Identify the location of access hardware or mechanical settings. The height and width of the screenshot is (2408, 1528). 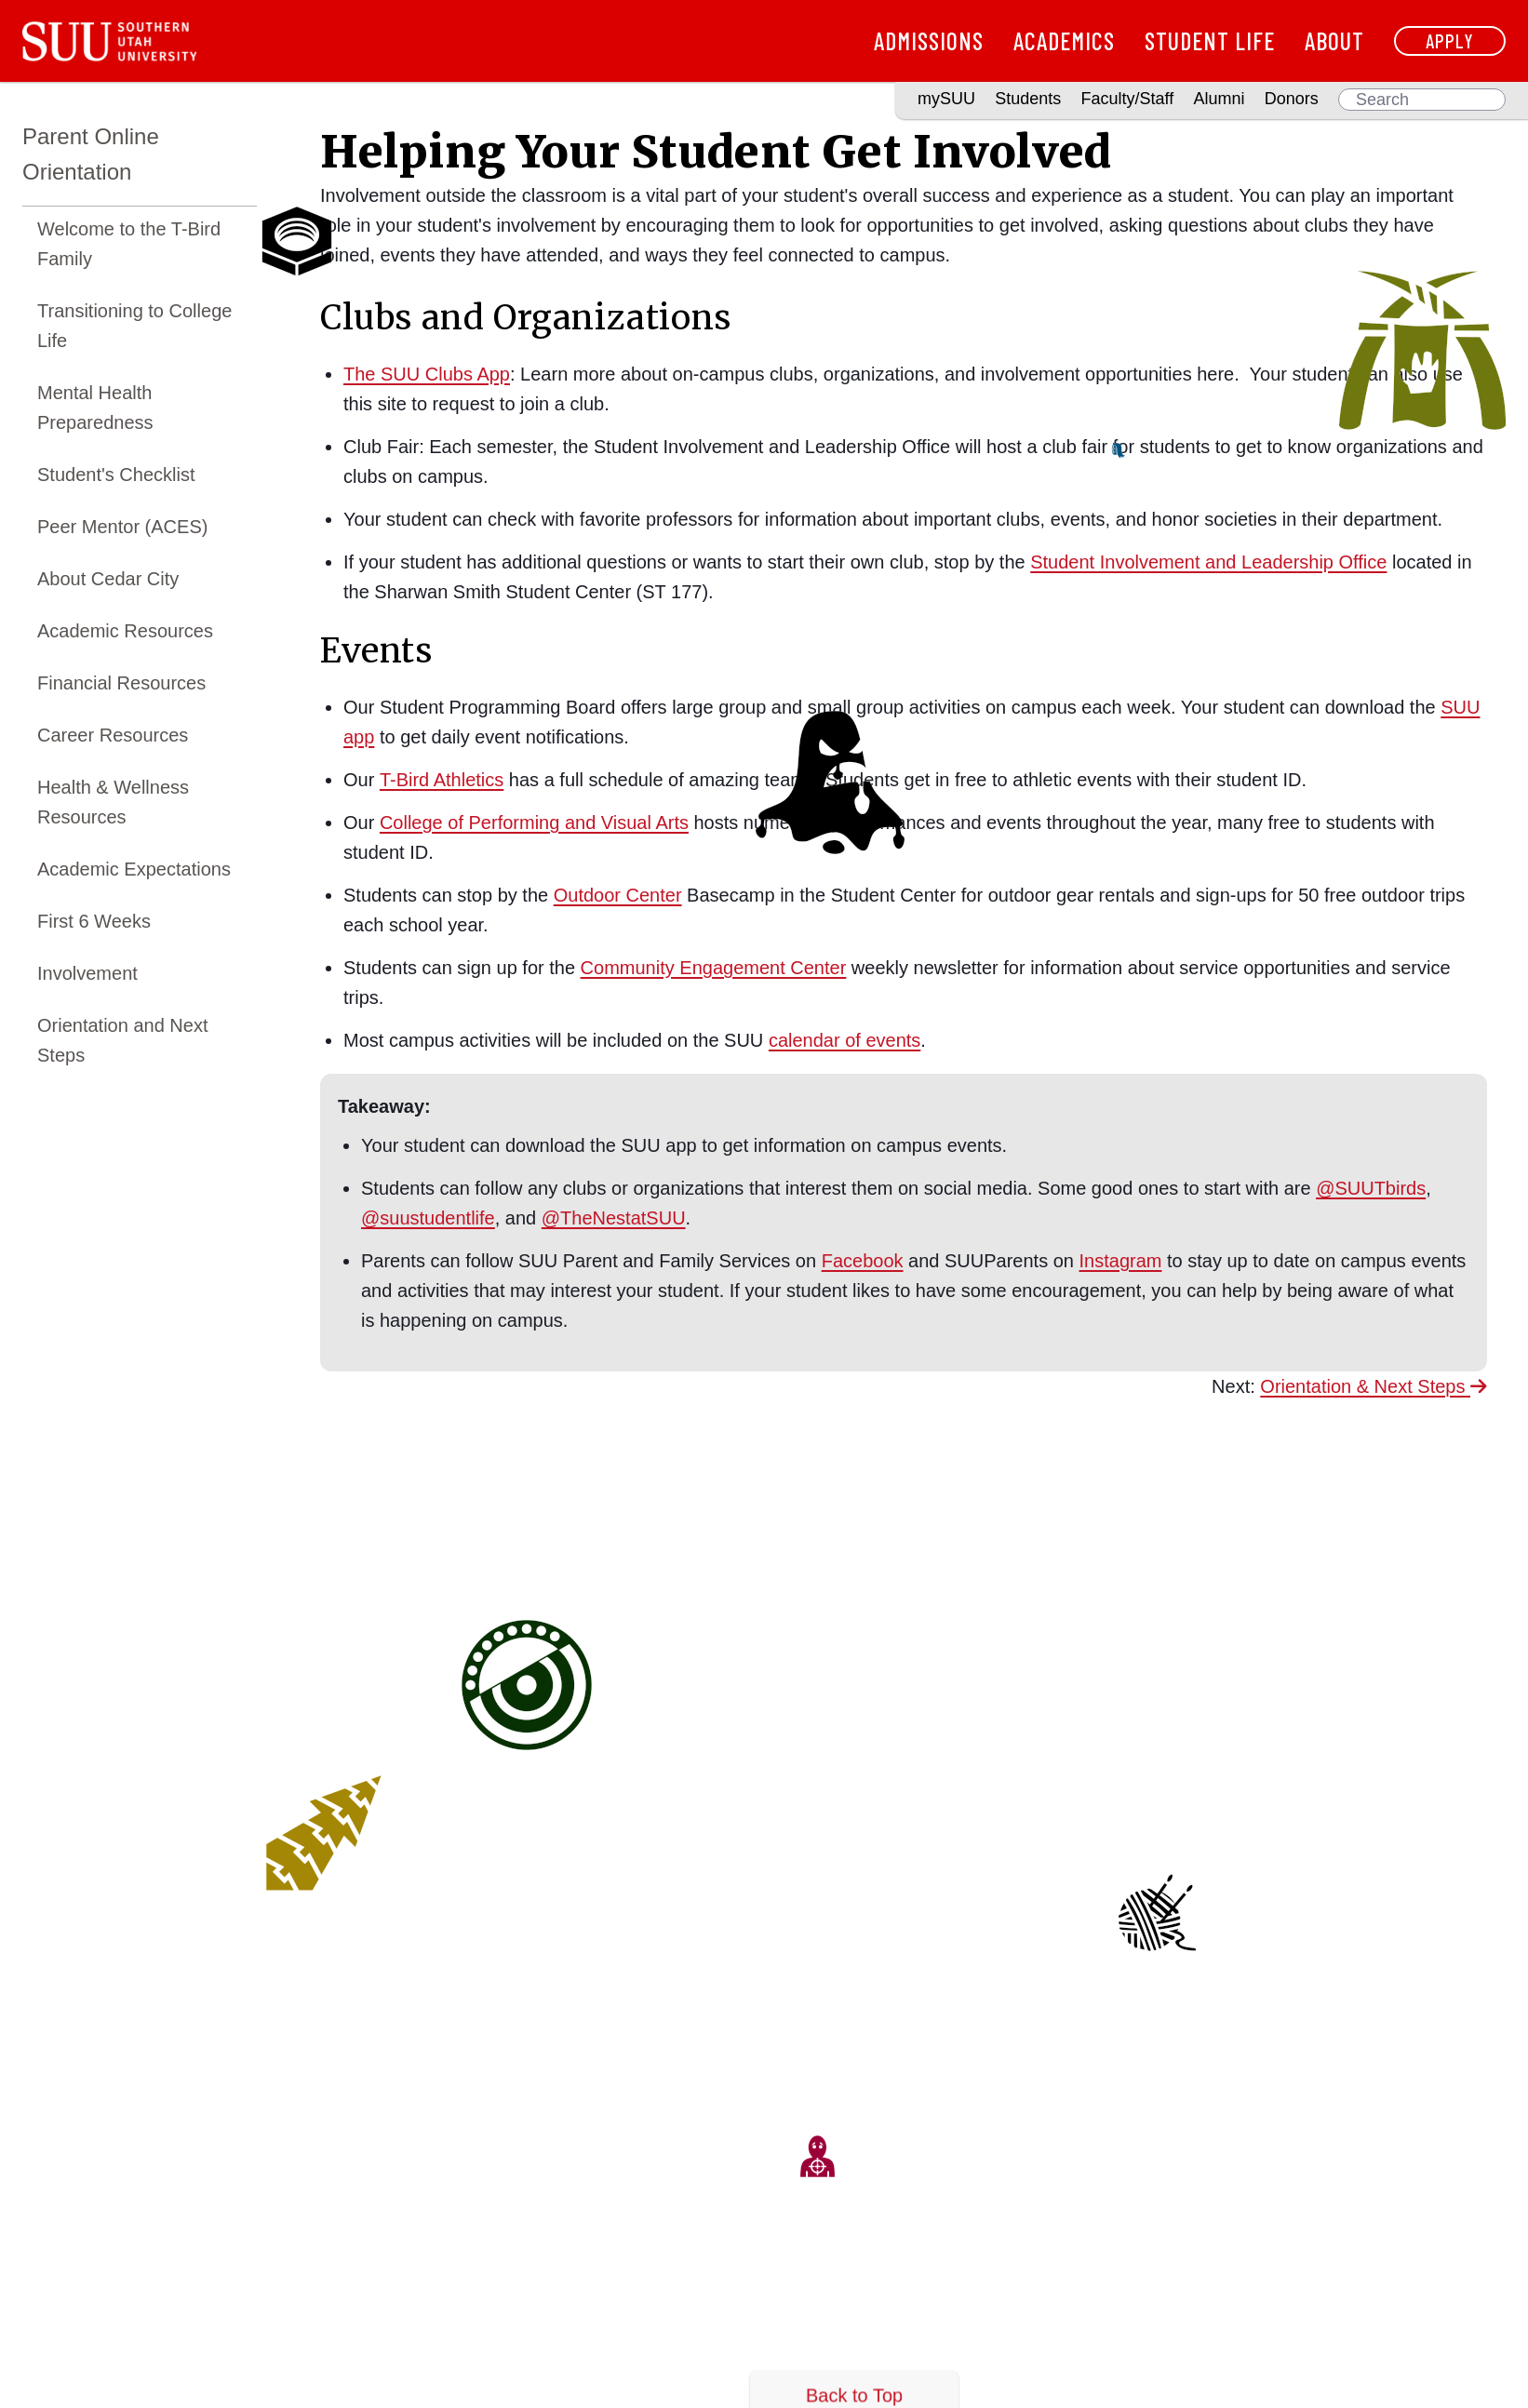
(297, 241).